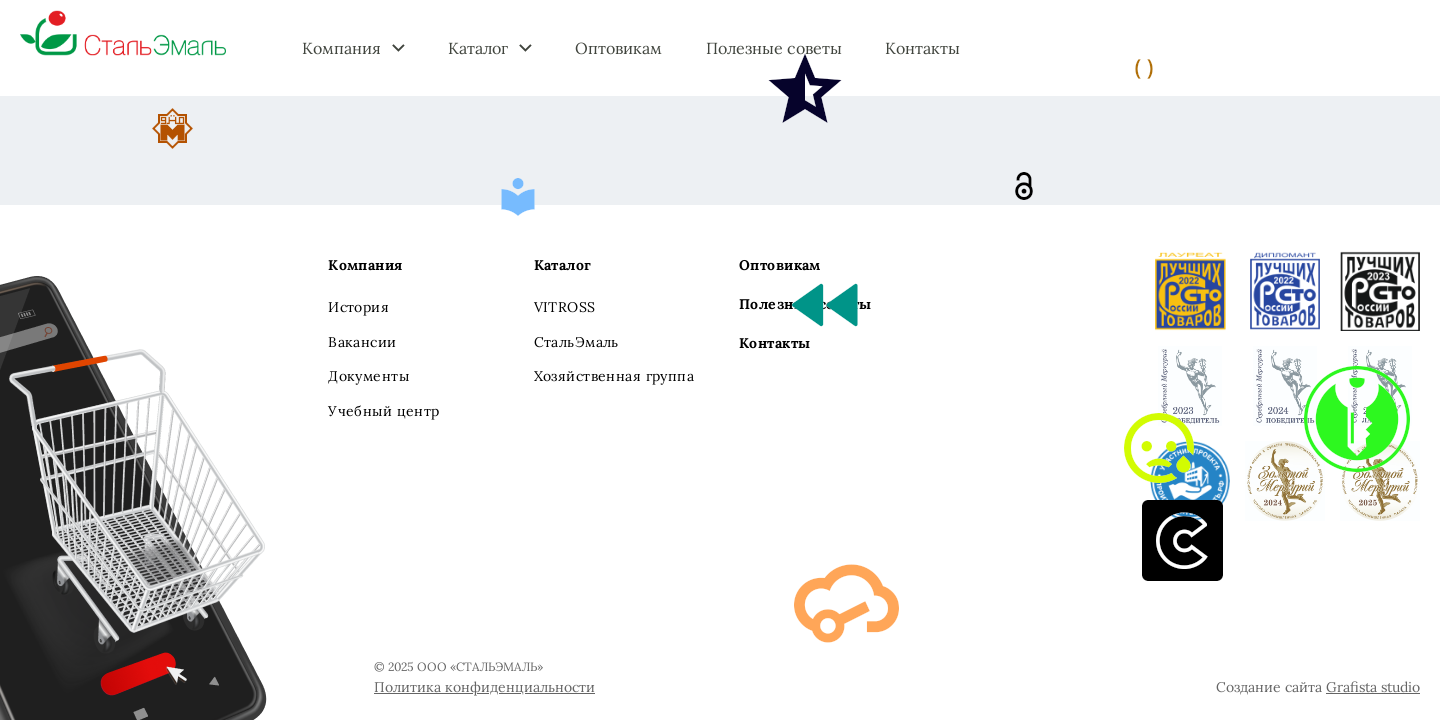 This screenshot has height=720, width=1440. What do you see at coordinates (1159, 448) in the screenshot?
I see `indicate a sad or negative reaction` at bounding box center [1159, 448].